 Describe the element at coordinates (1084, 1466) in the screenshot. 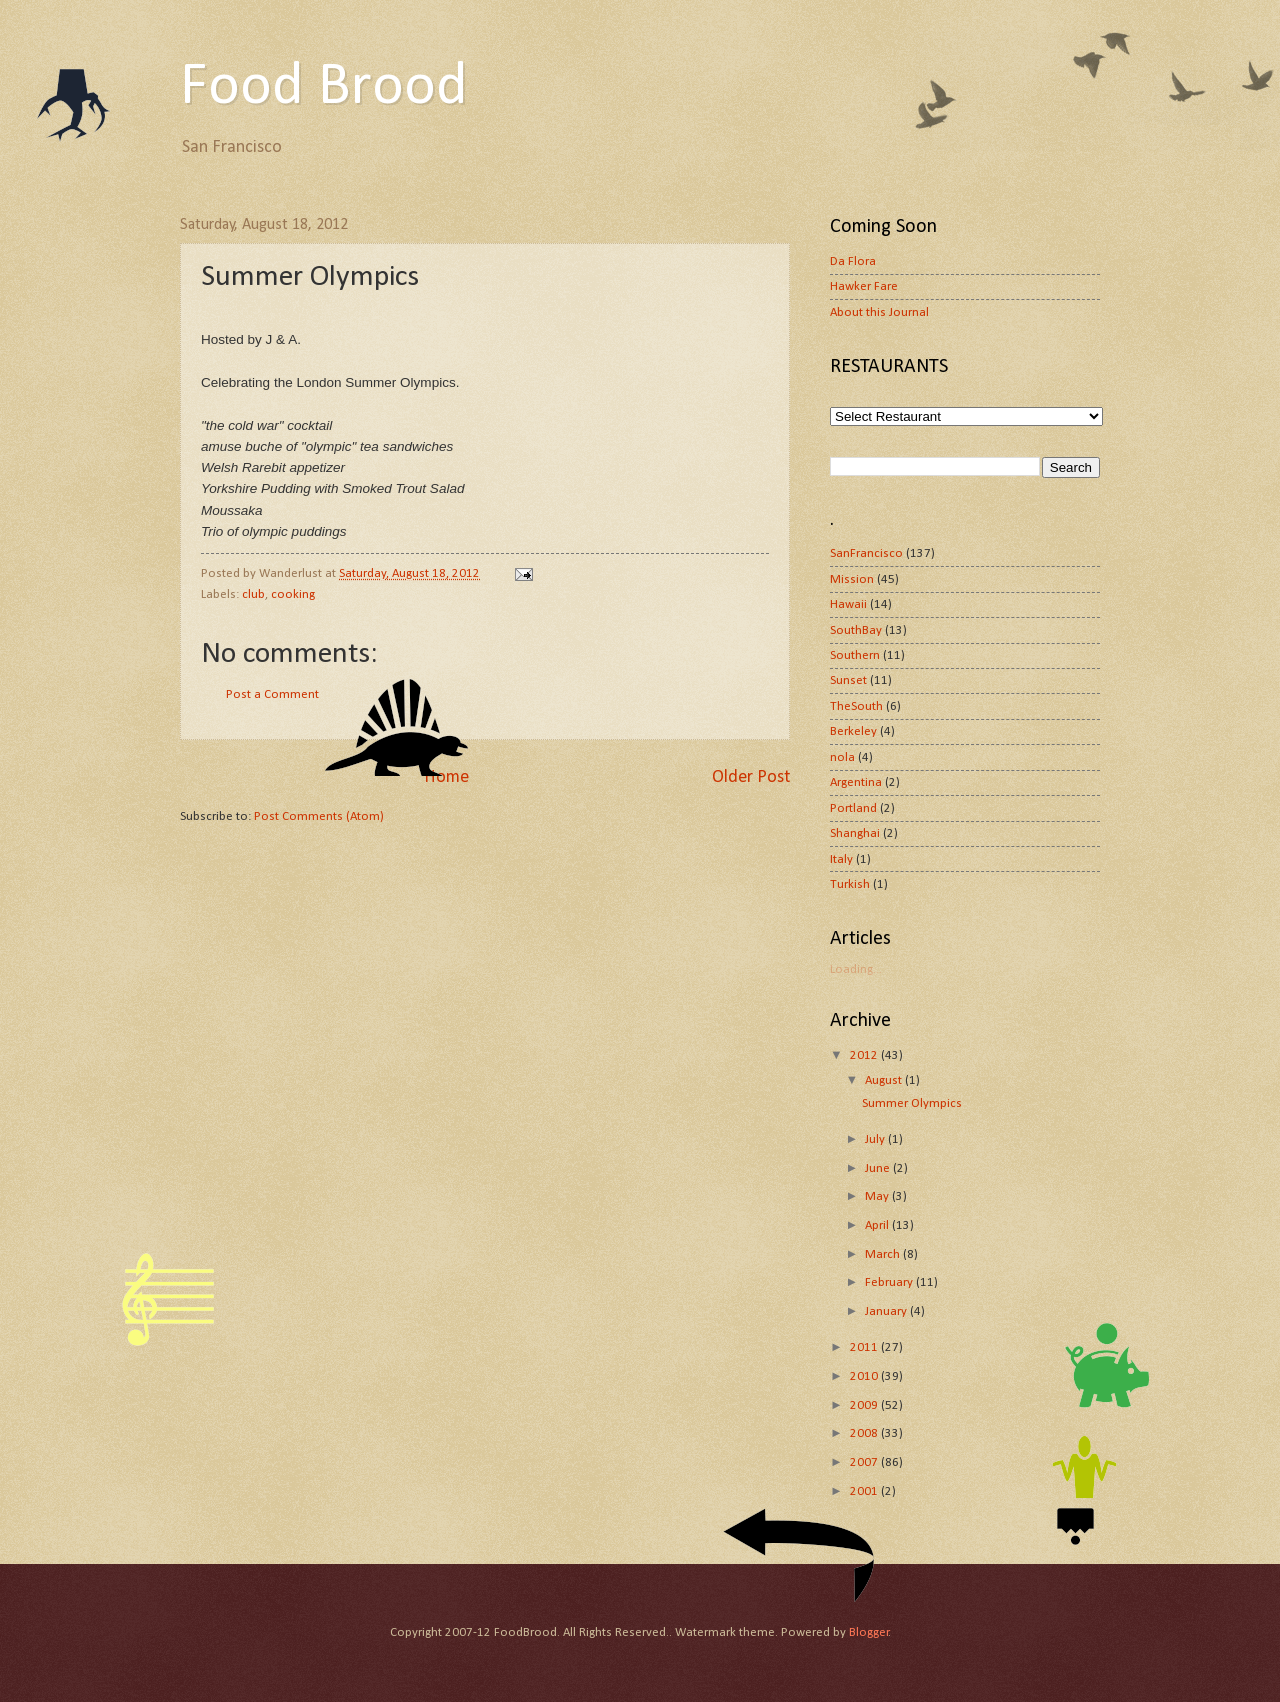

I see `indicates unknown or uncertain status` at that location.